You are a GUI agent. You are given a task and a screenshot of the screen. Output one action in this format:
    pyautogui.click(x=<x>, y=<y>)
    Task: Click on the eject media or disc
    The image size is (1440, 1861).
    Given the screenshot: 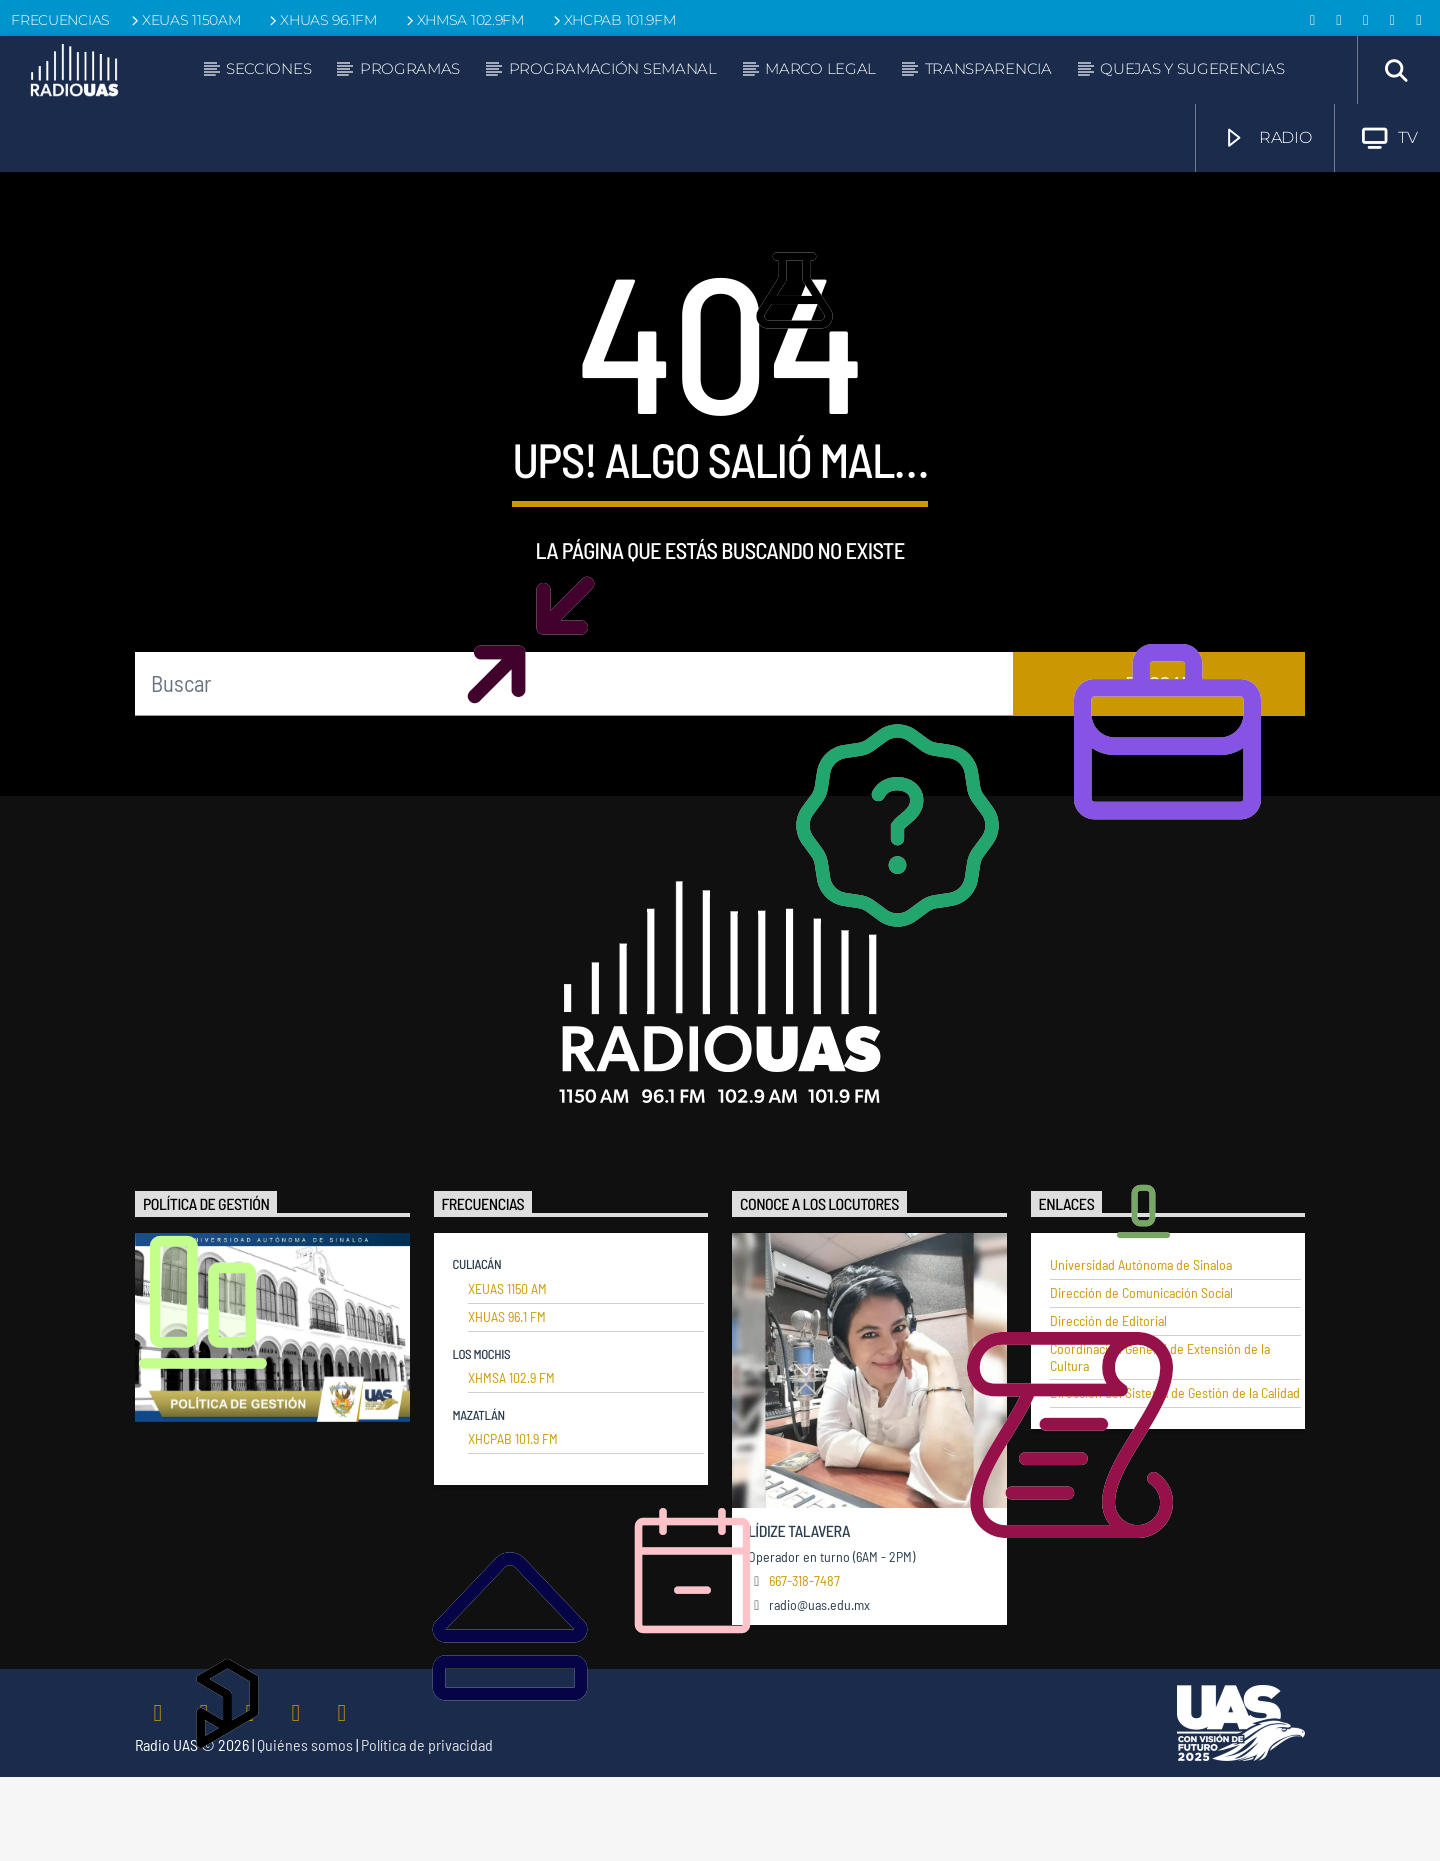 What is the action you would take?
    pyautogui.click(x=510, y=1636)
    